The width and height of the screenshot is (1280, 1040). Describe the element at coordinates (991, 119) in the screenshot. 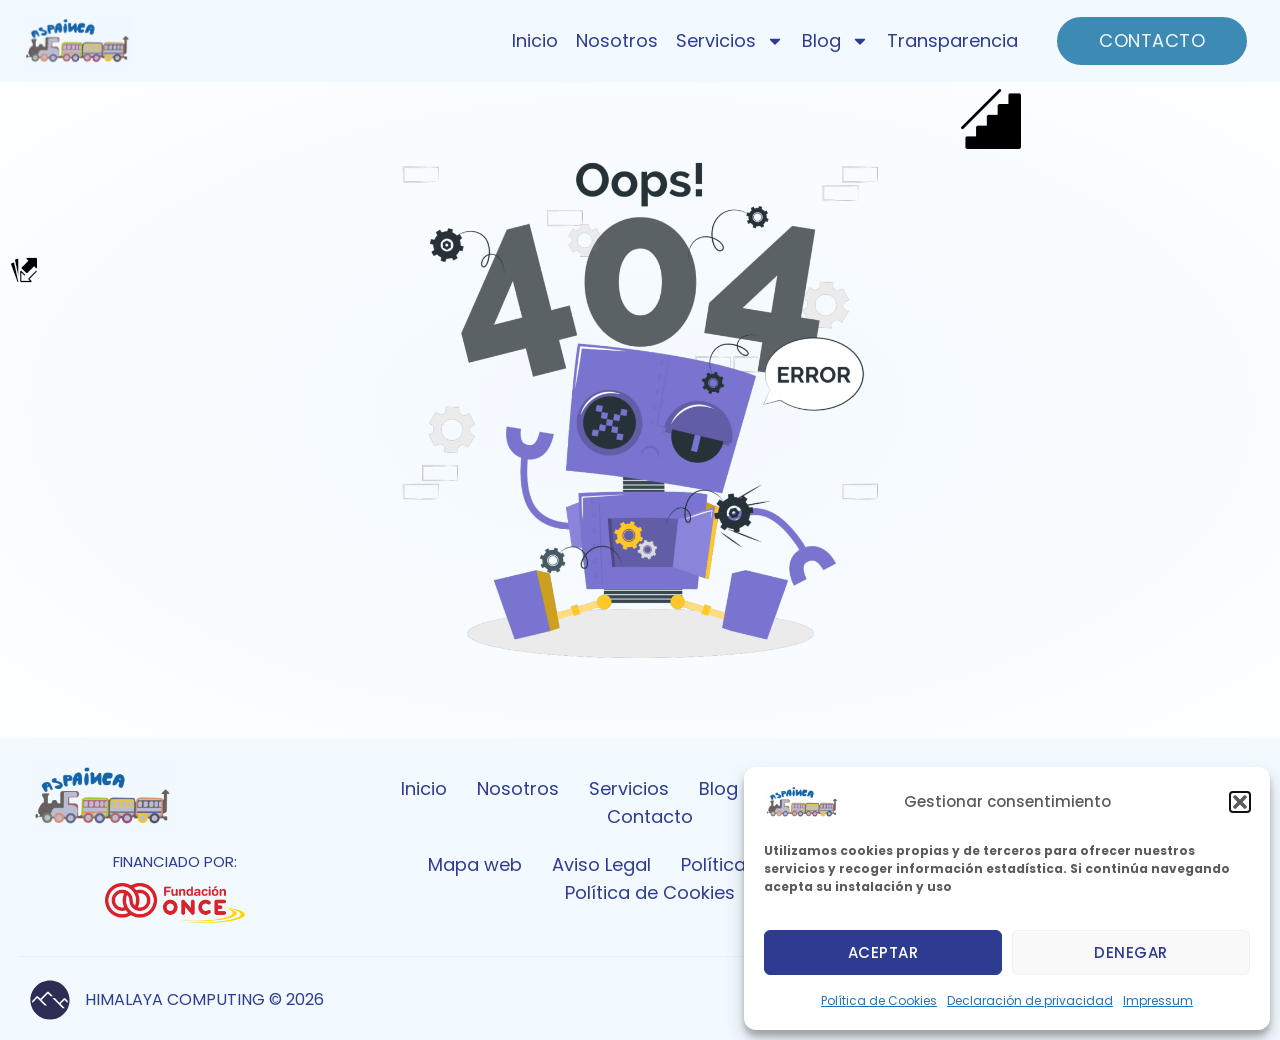

I see `open levels.fyi app or website` at that location.